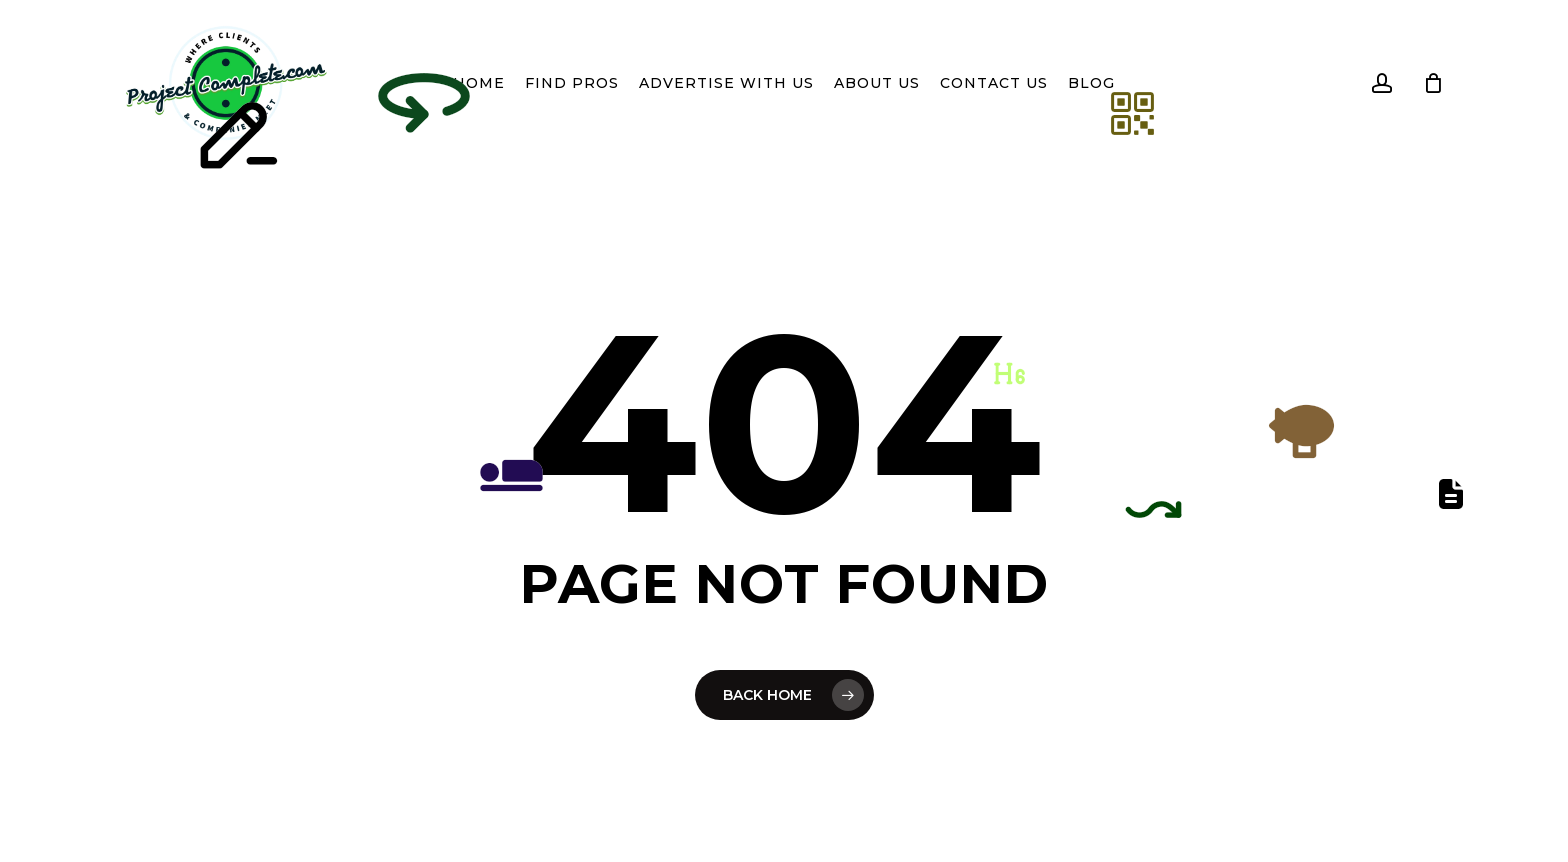 This screenshot has height=862, width=1568. What do you see at coordinates (424, 96) in the screenshot?
I see `rotate to view 360-degree content` at bounding box center [424, 96].